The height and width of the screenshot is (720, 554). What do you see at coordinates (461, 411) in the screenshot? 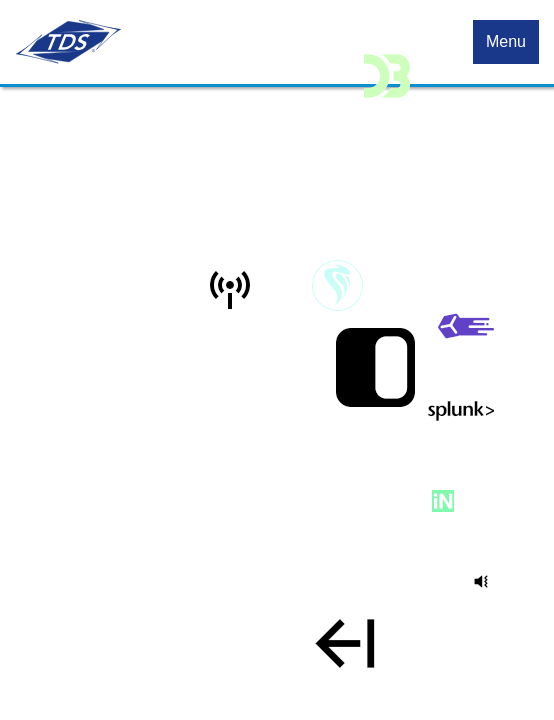
I see `splunk logo - access data analytics and monitoring platform` at bounding box center [461, 411].